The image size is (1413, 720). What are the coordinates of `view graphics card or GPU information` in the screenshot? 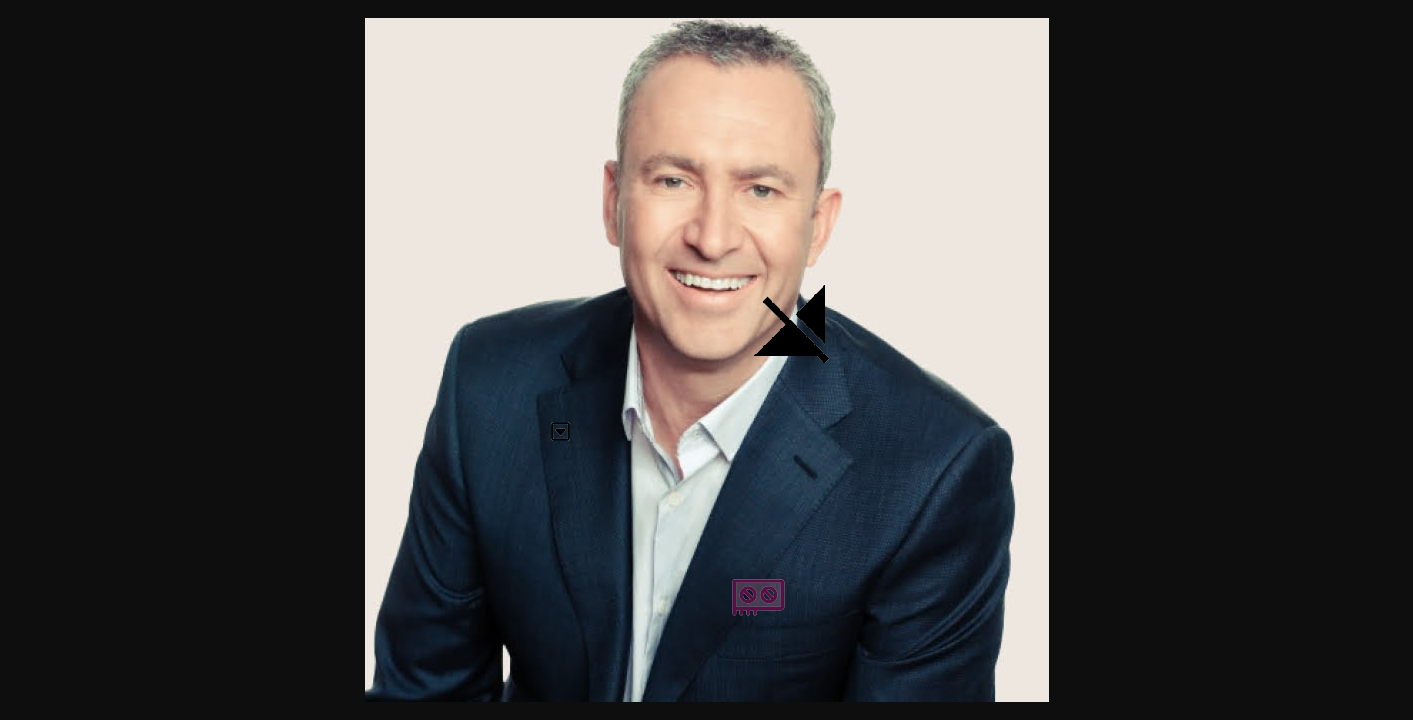 It's located at (758, 596).